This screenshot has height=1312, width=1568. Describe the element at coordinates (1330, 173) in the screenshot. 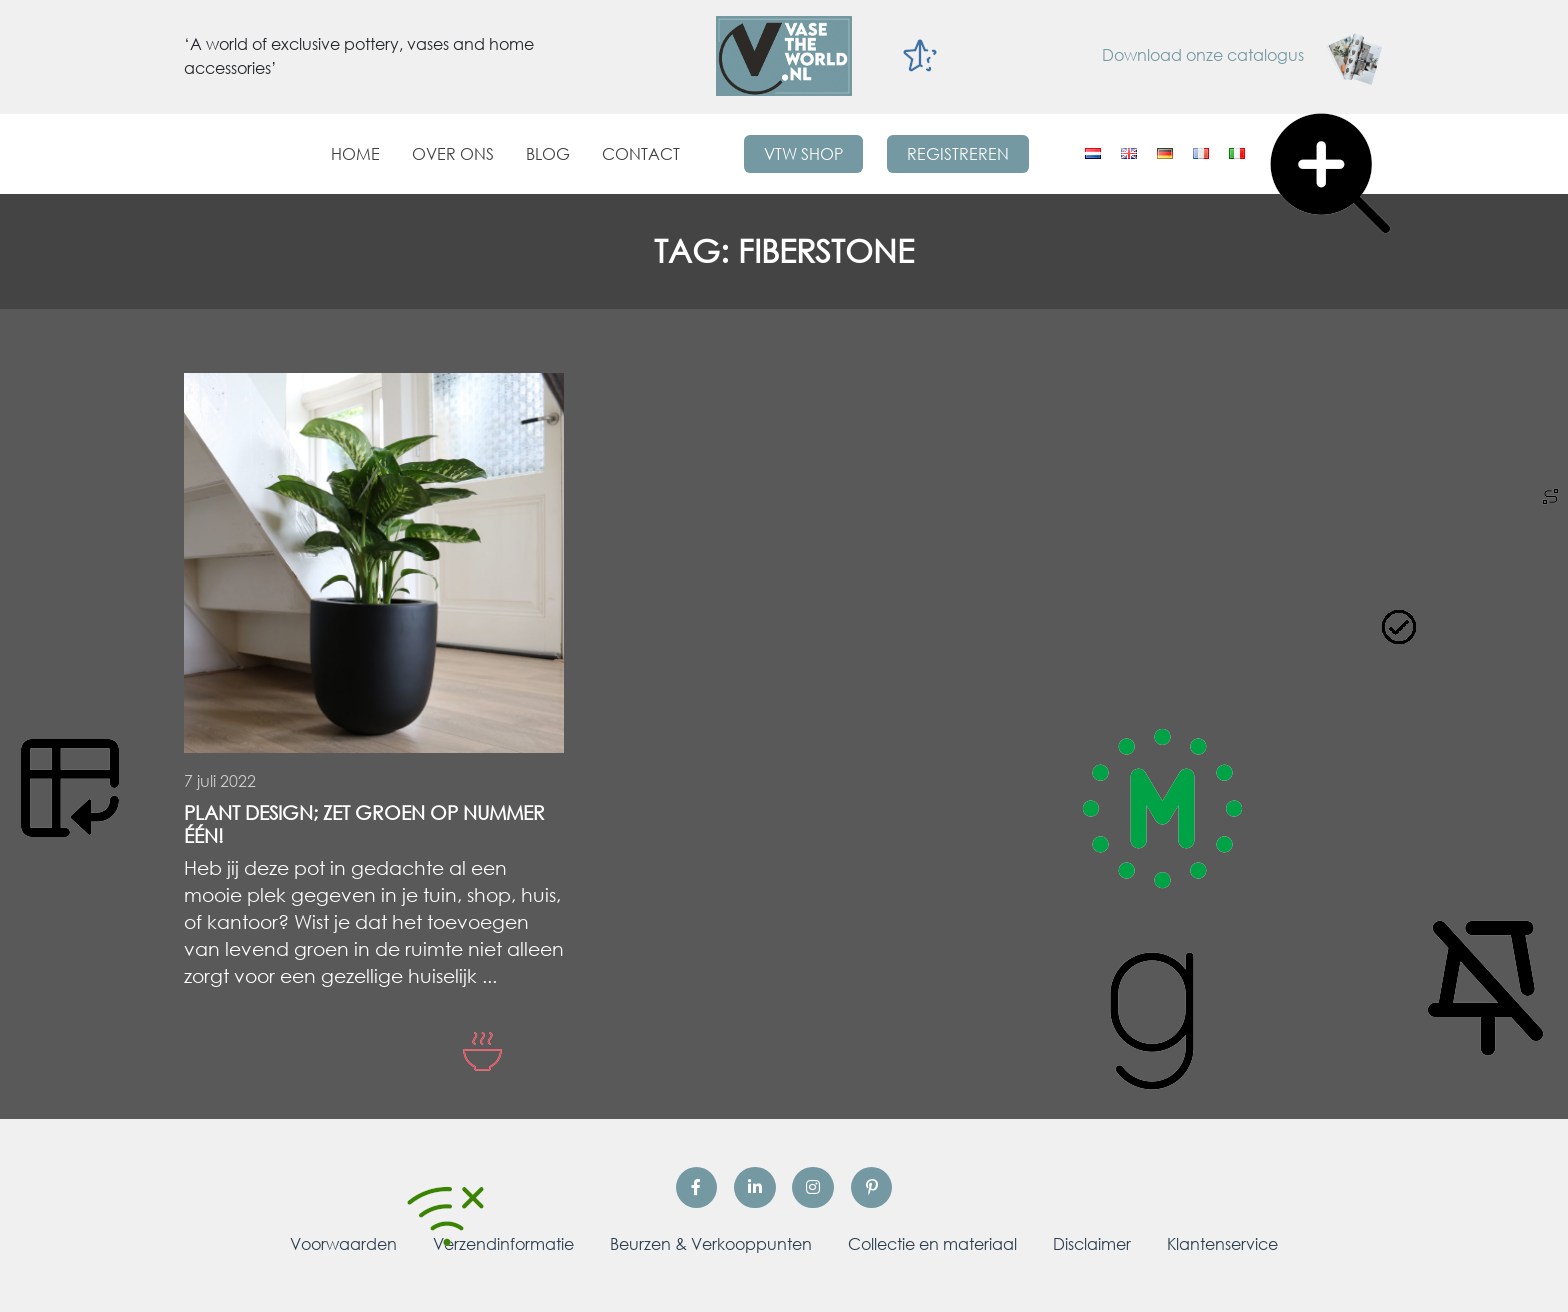

I see `zoom in on content` at that location.